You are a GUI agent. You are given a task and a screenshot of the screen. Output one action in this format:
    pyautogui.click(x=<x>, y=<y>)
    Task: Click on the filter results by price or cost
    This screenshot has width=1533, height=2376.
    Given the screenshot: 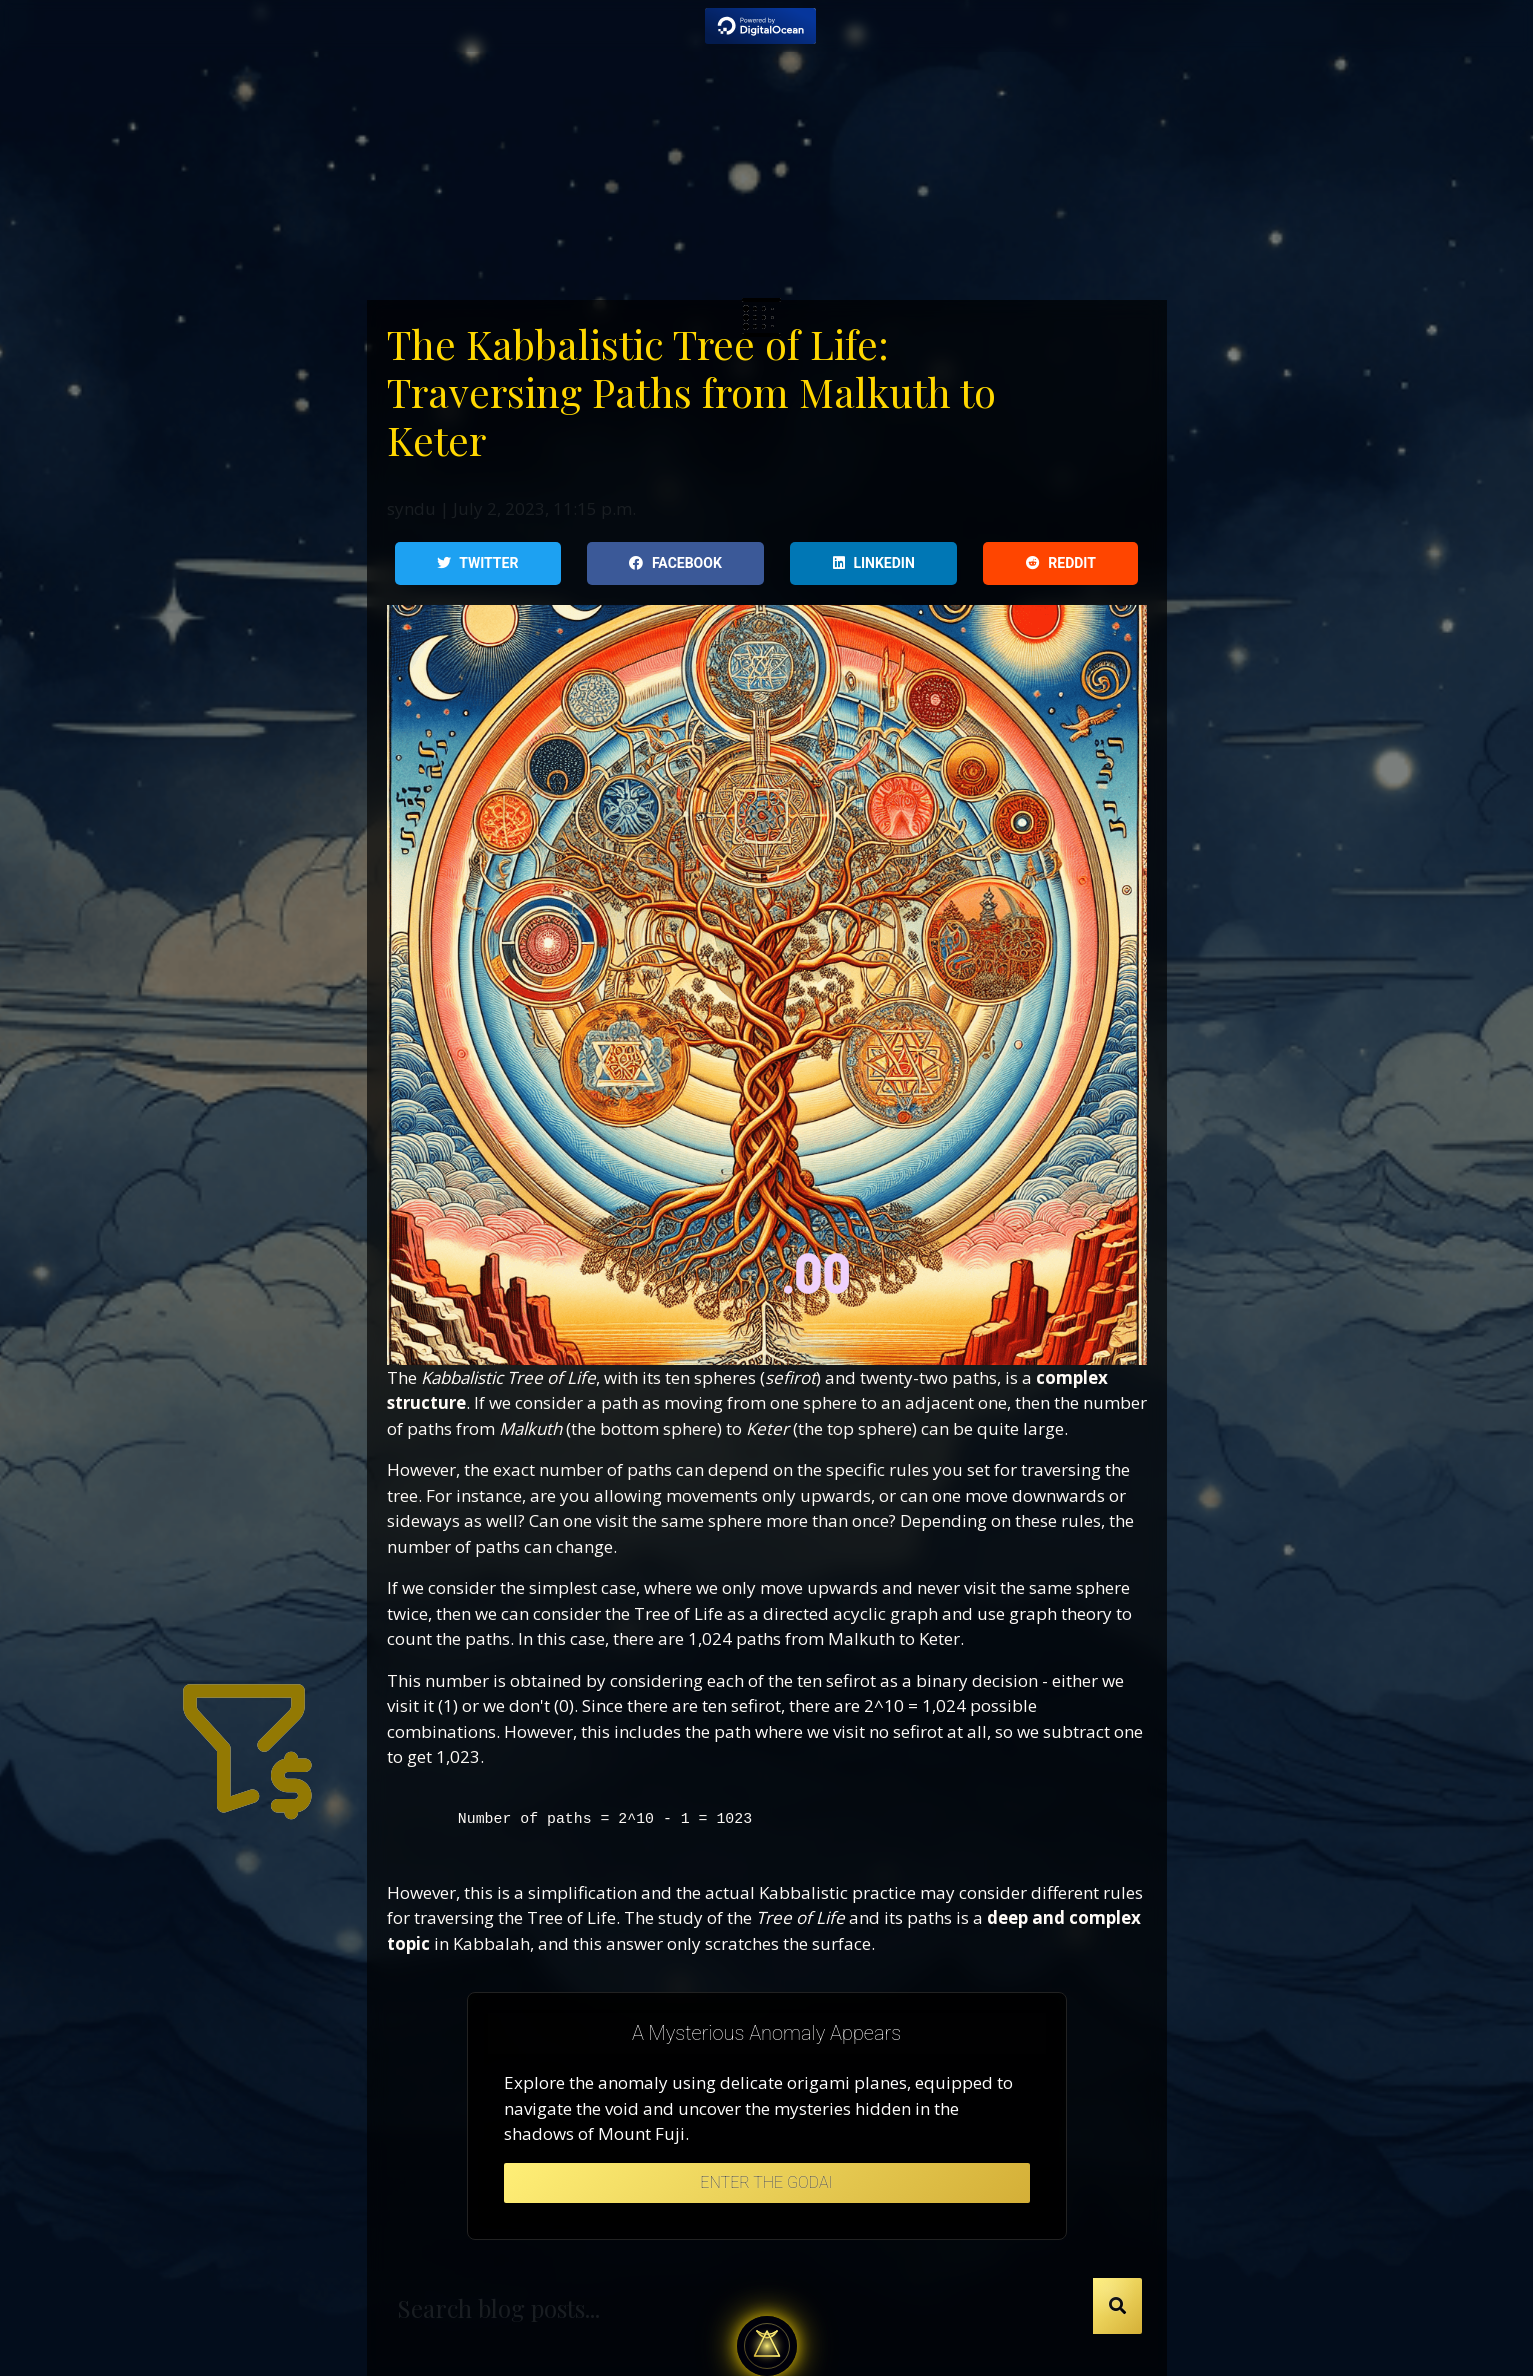 What is the action you would take?
    pyautogui.click(x=244, y=1745)
    